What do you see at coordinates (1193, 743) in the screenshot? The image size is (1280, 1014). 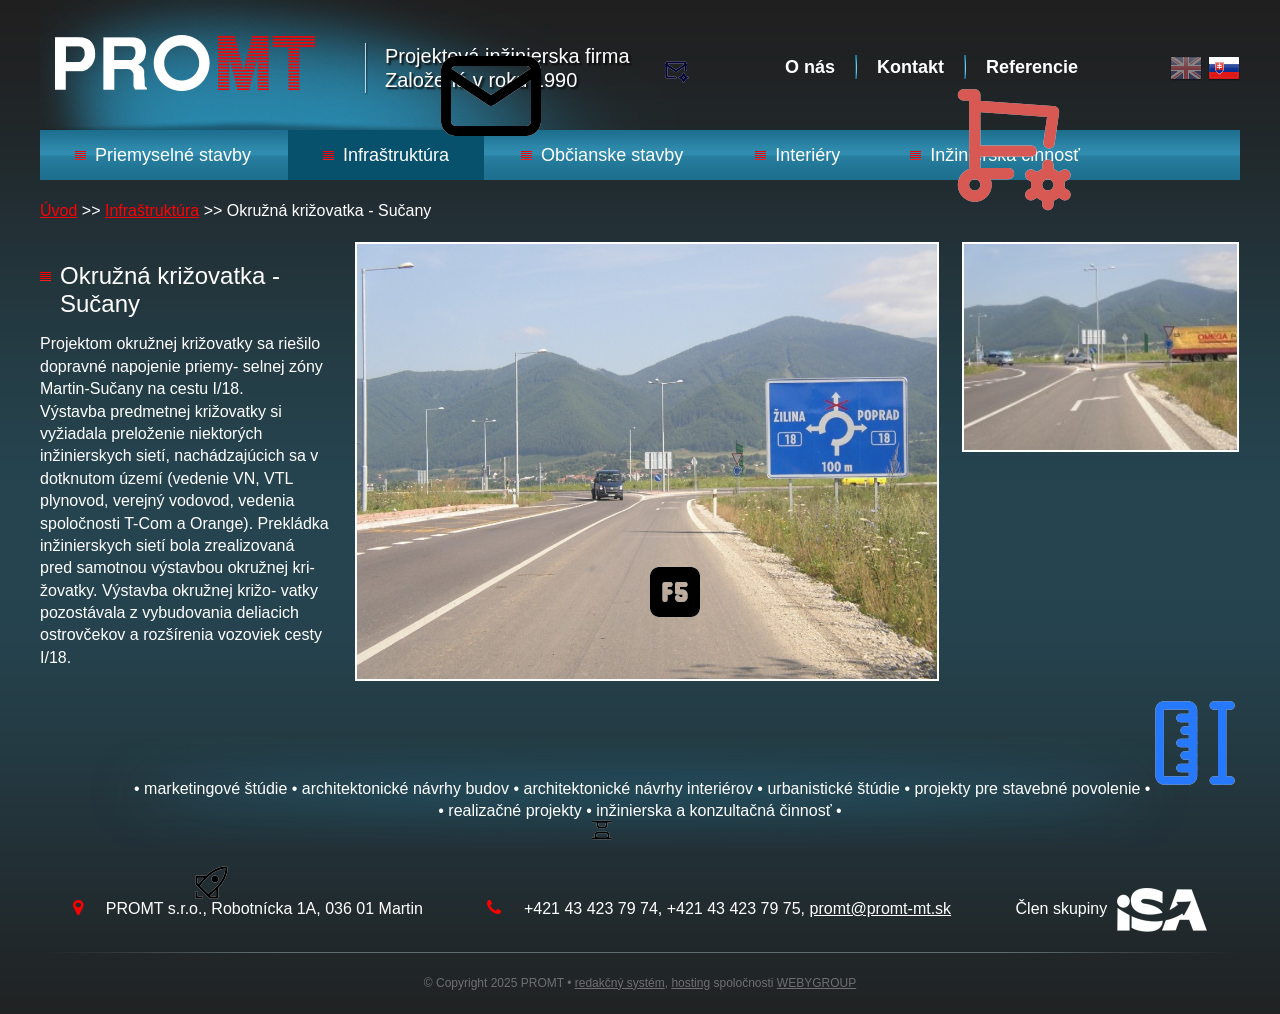 I see `measure dimensions or distances` at bounding box center [1193, 743].